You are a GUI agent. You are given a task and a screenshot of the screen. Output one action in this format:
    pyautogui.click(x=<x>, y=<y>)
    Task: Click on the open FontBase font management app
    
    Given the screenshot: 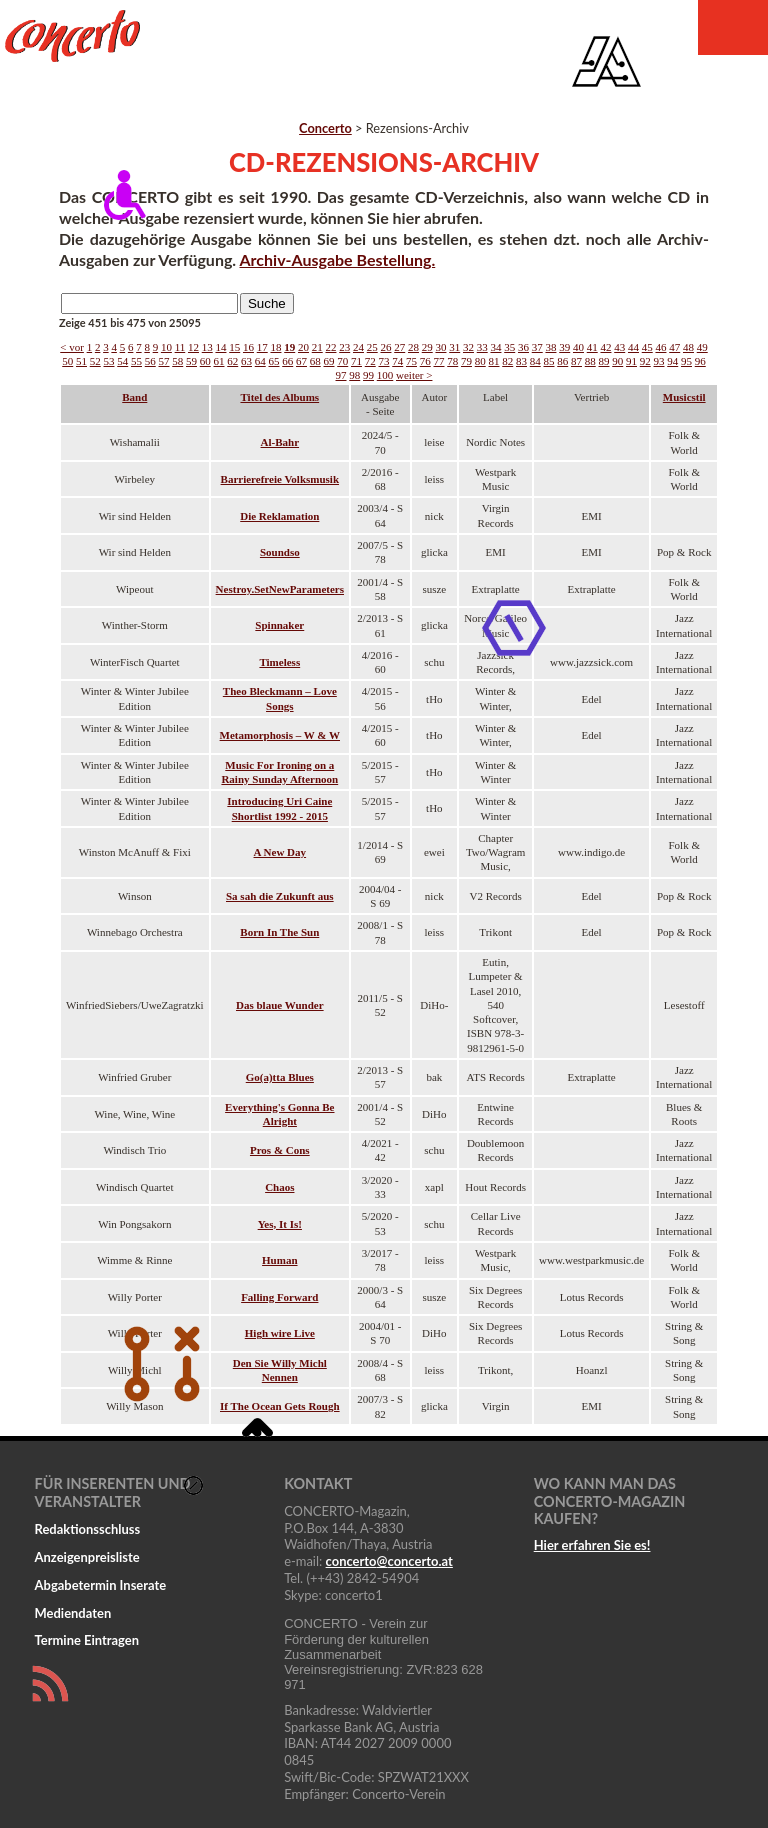 What is the action you would take?
    pyautogui.click(x=257, y=1427)
    